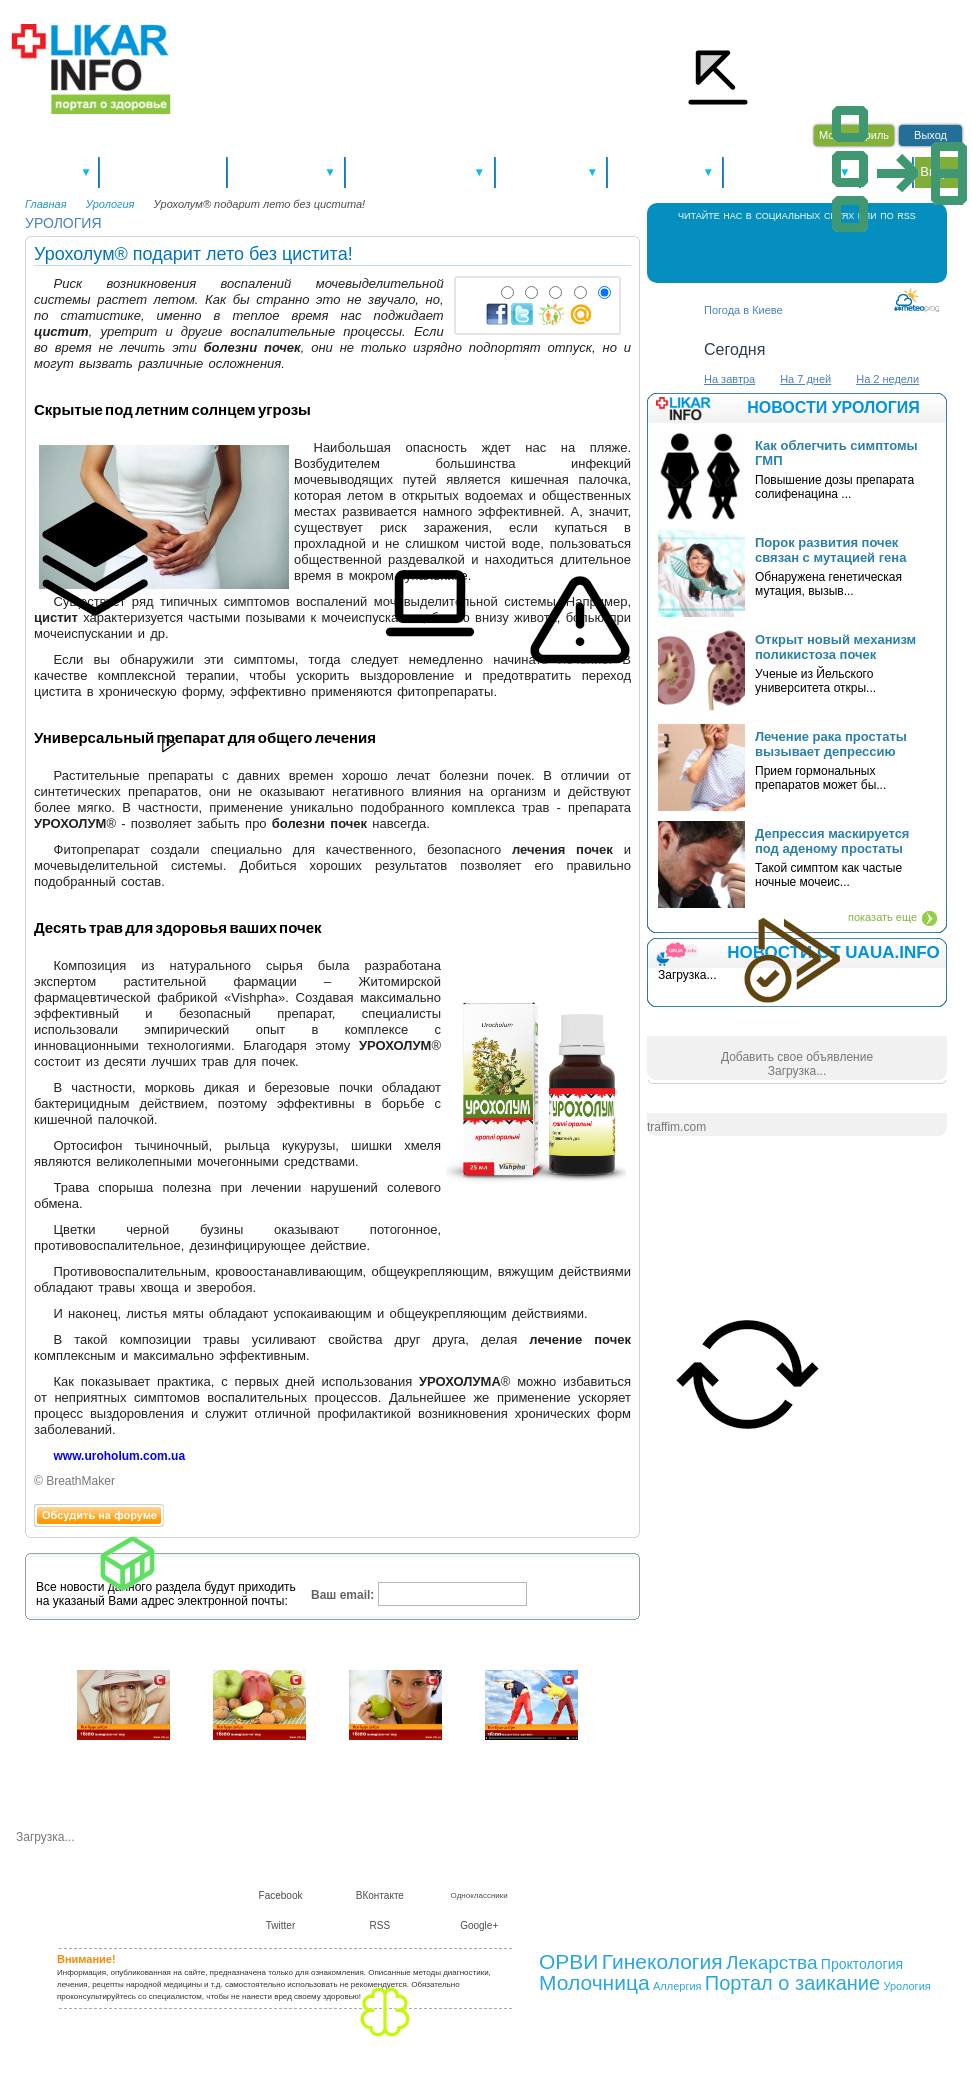 This screenshot has height=2095, width=972. I want to click on view layers or stacked content, so click(95, 559).